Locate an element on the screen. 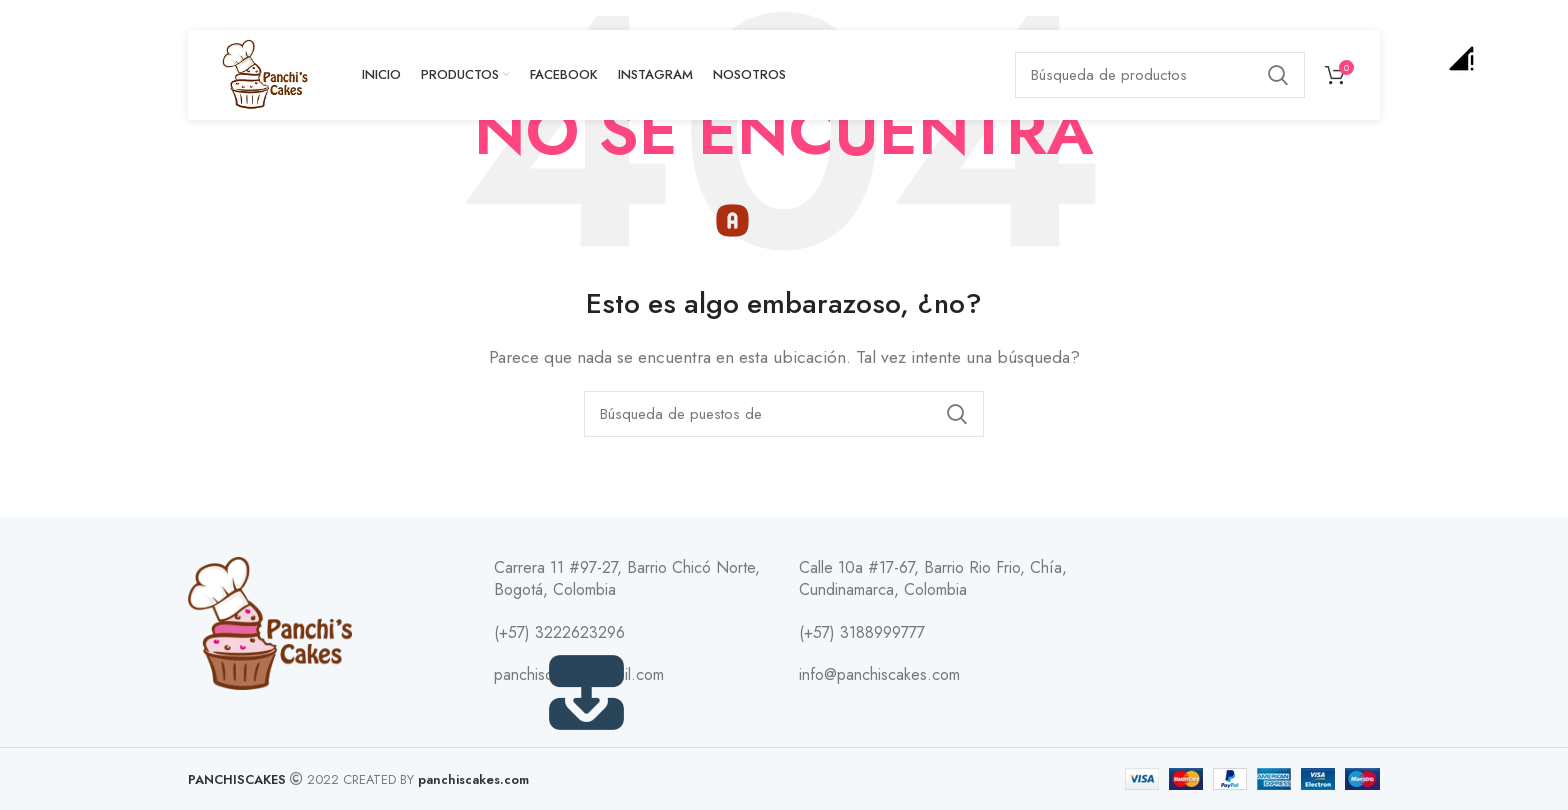  move to the next step in a workflow diagram is located at coordinates (586, 692).